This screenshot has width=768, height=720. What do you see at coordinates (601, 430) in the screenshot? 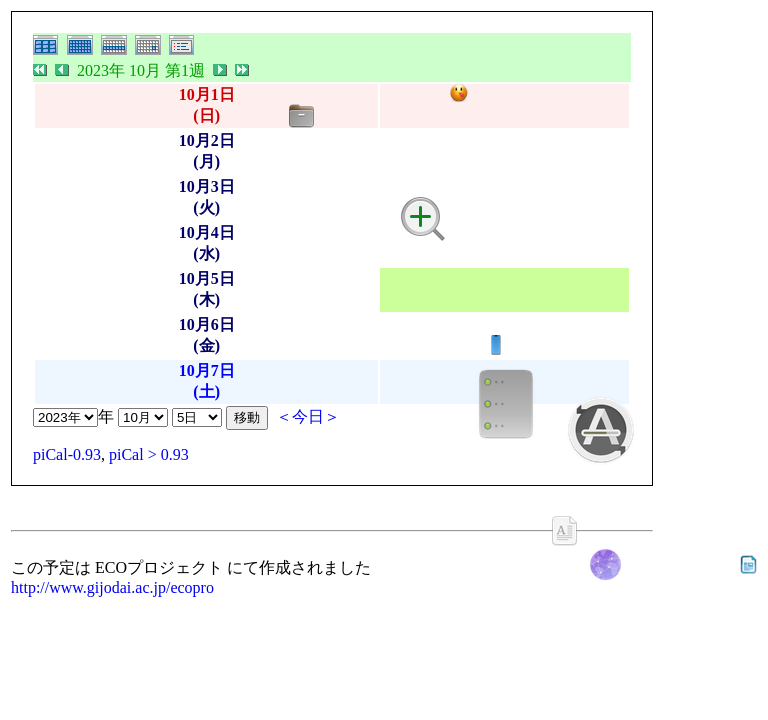
I see `open the software updater application` at bounding box center [601, 430].